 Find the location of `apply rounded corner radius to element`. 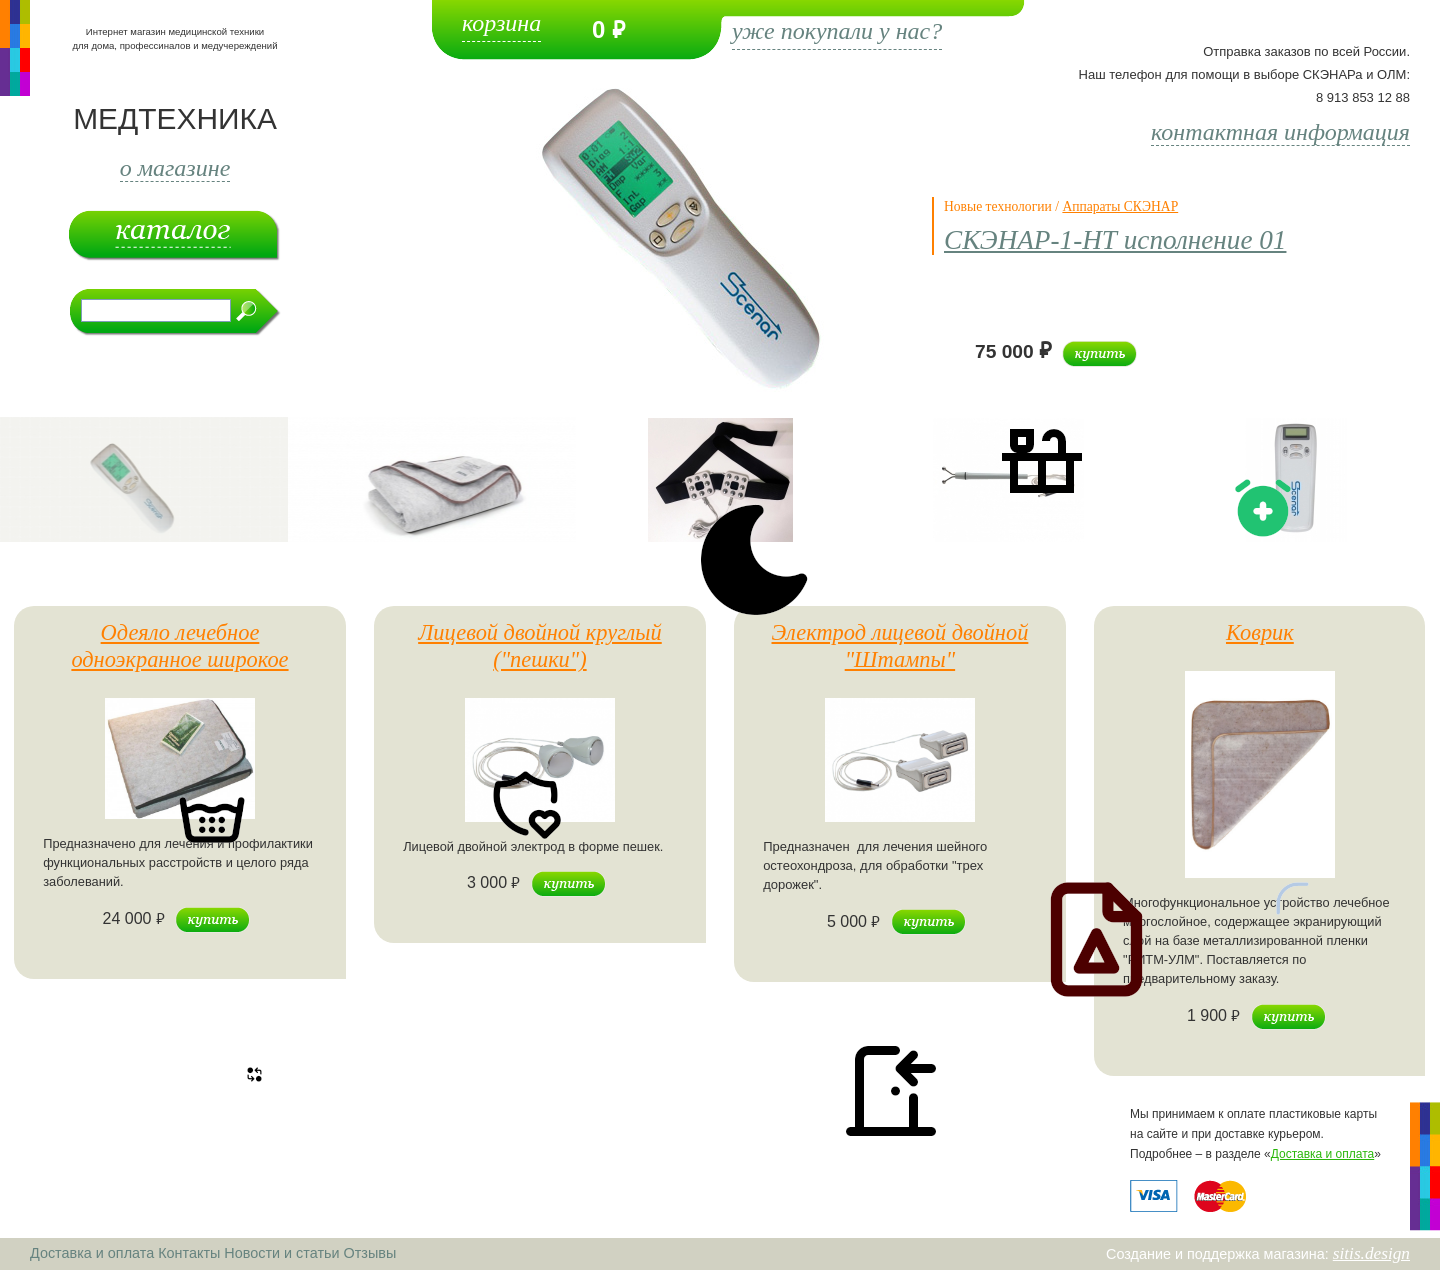

apply rounded corner radius to element is located at coordinates (1292, 898).